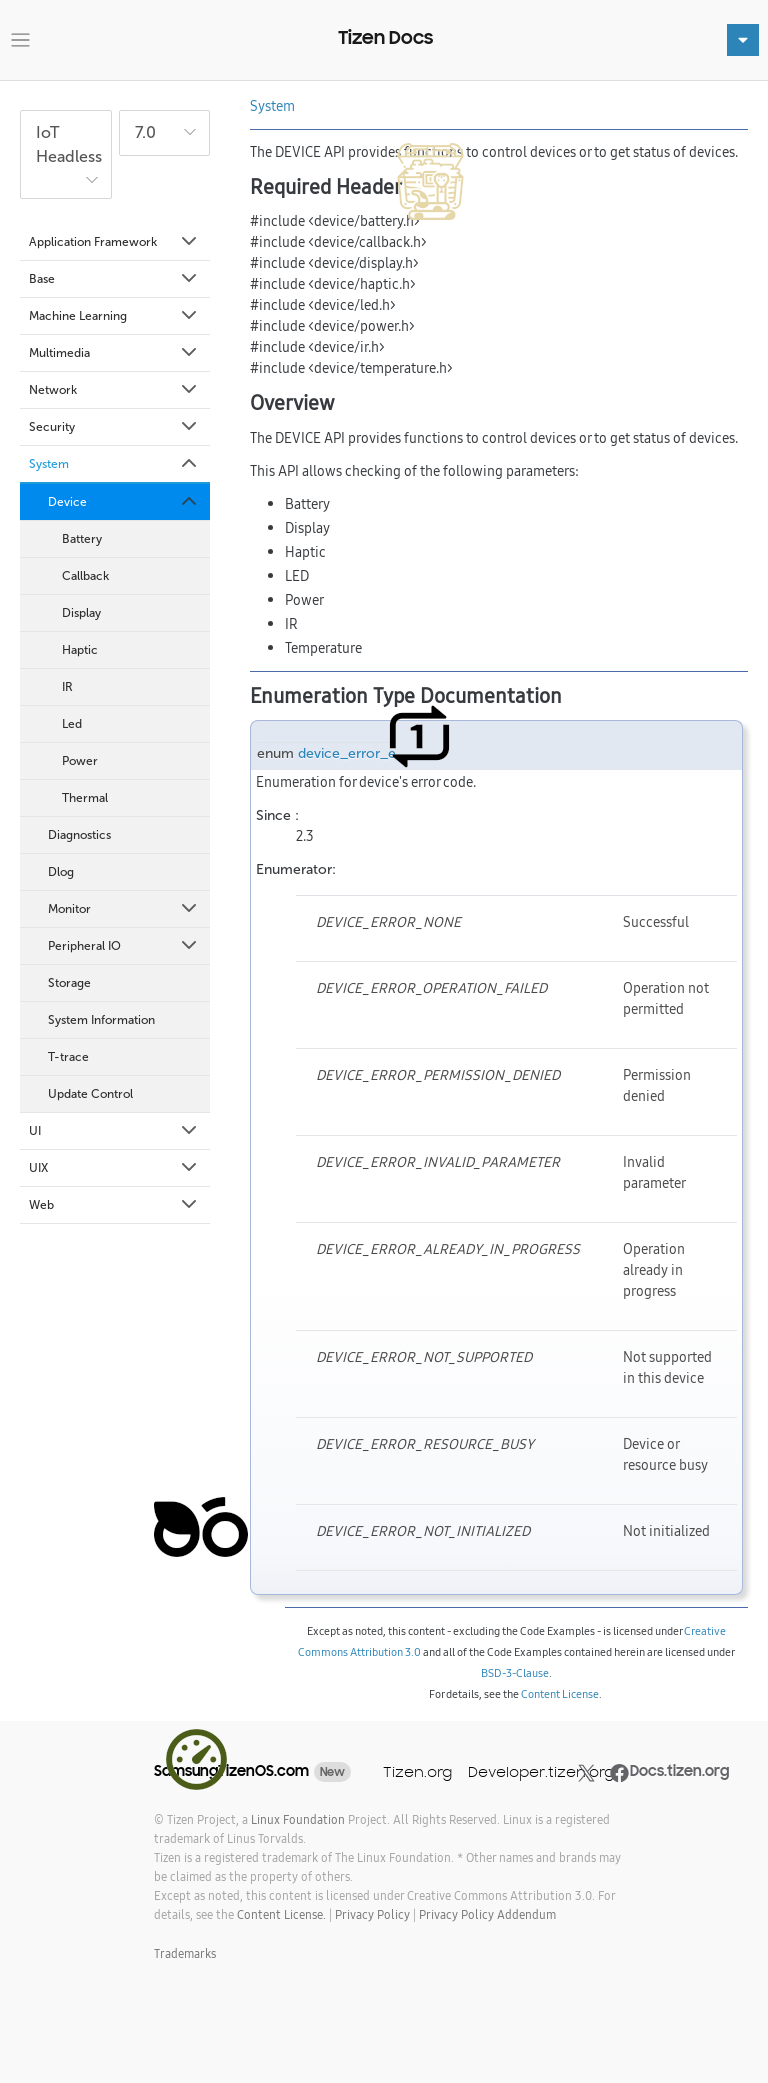 Image resolution: width=768 pixels, height=2083 pixels. Describe the element at coordinates (430, 181) in the screenshot. I see `rich python library logo` at that location.